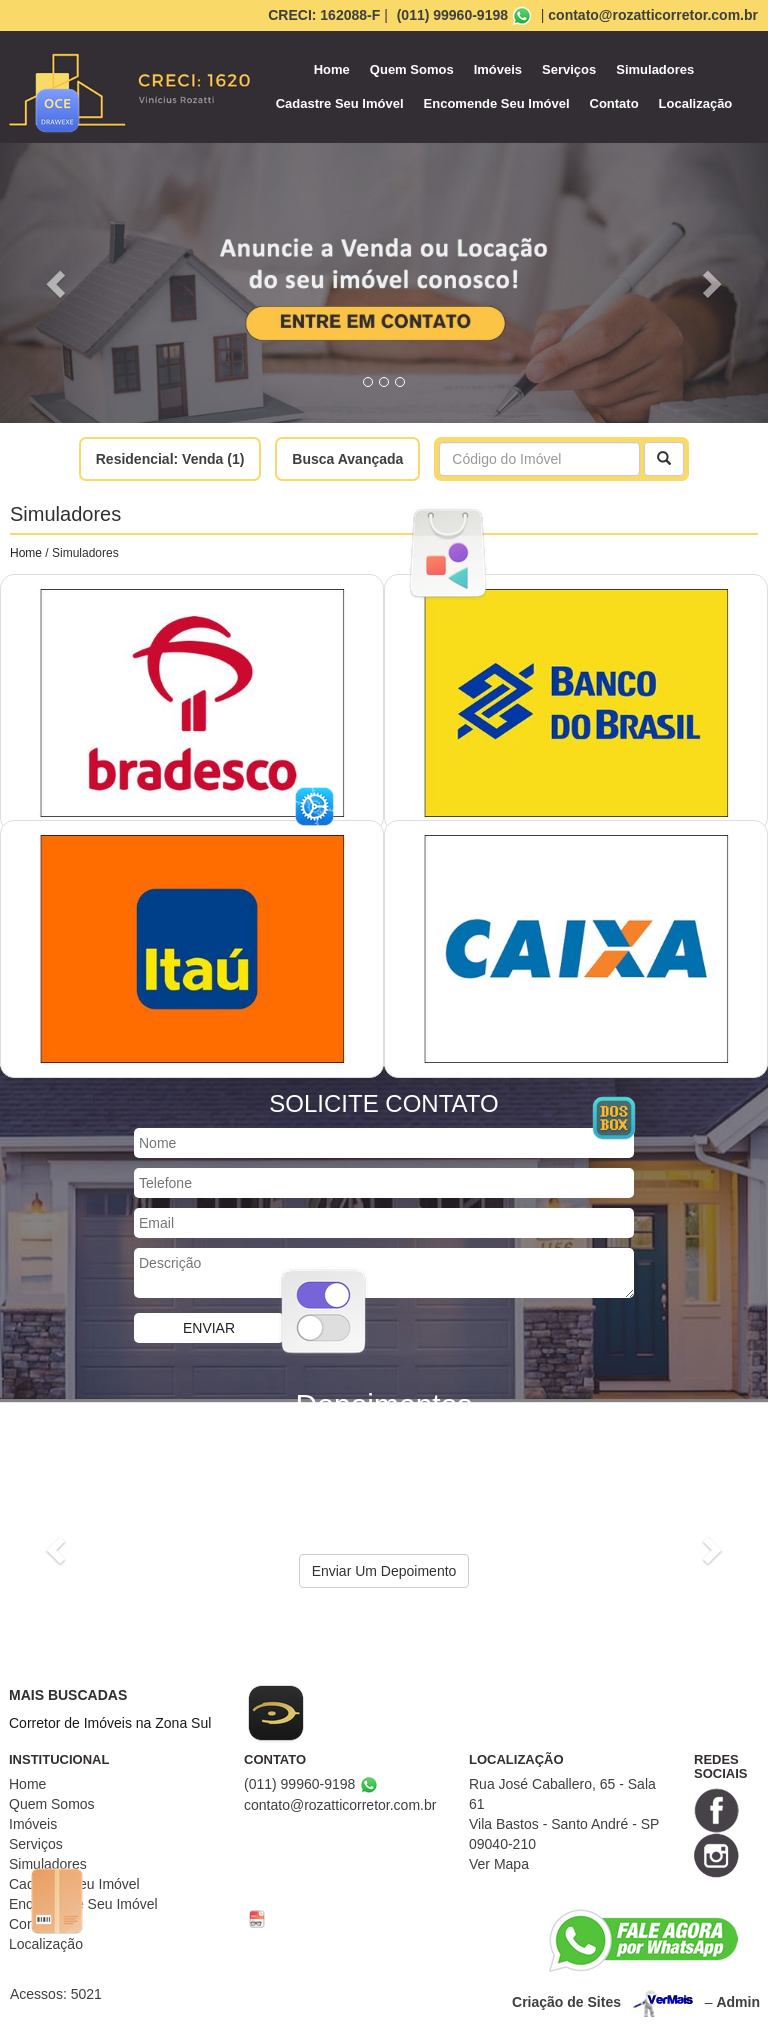 The image size is (768, 2032). I want to click on open a package or archive file, so click(57, 1901).